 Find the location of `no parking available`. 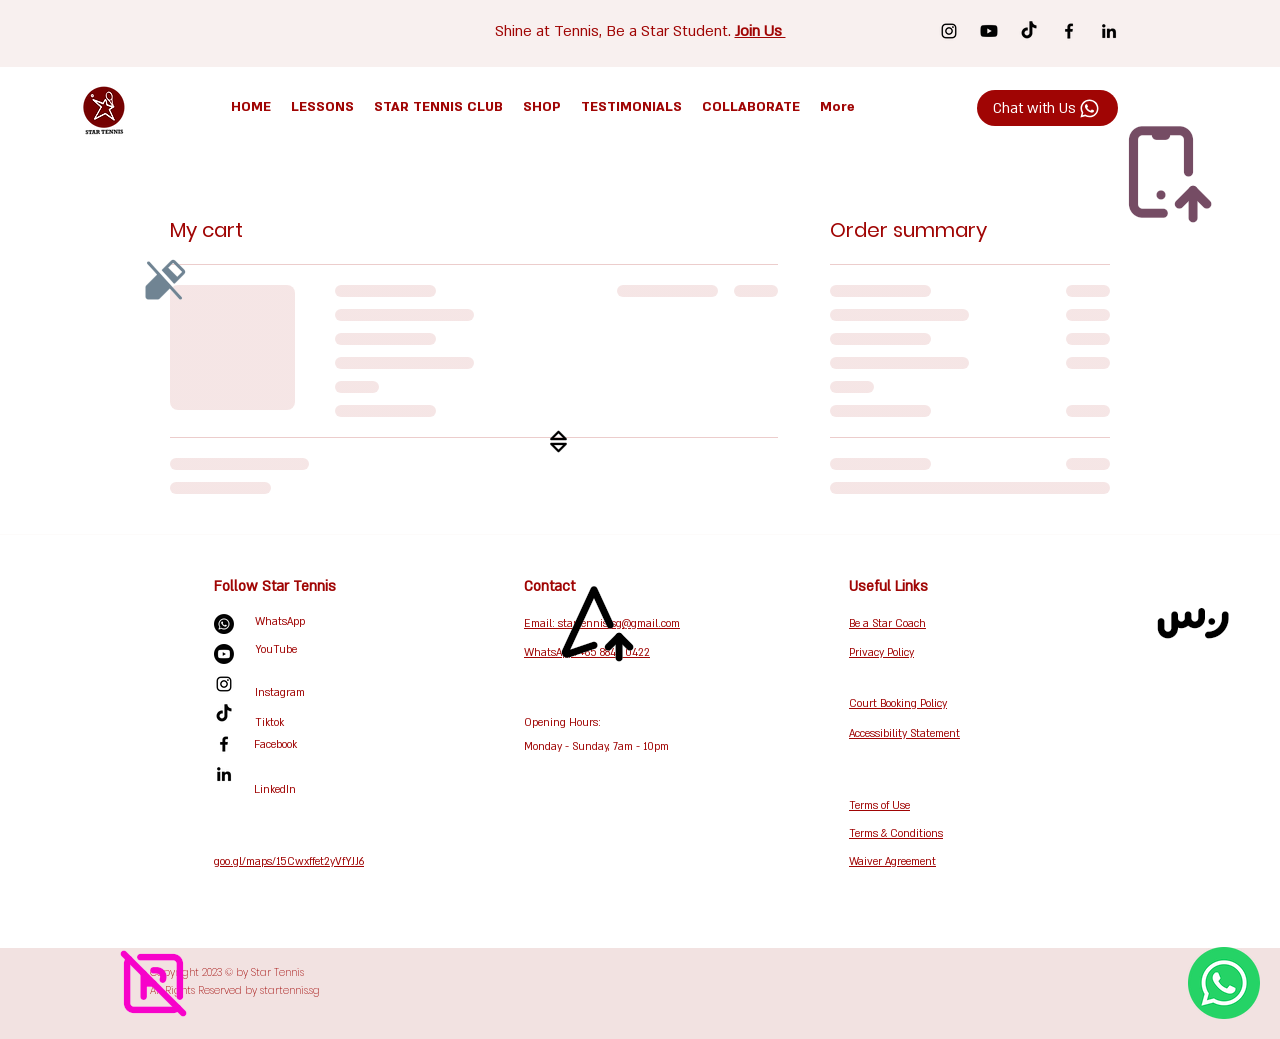

no parking available is located at coordinates (153, 983).